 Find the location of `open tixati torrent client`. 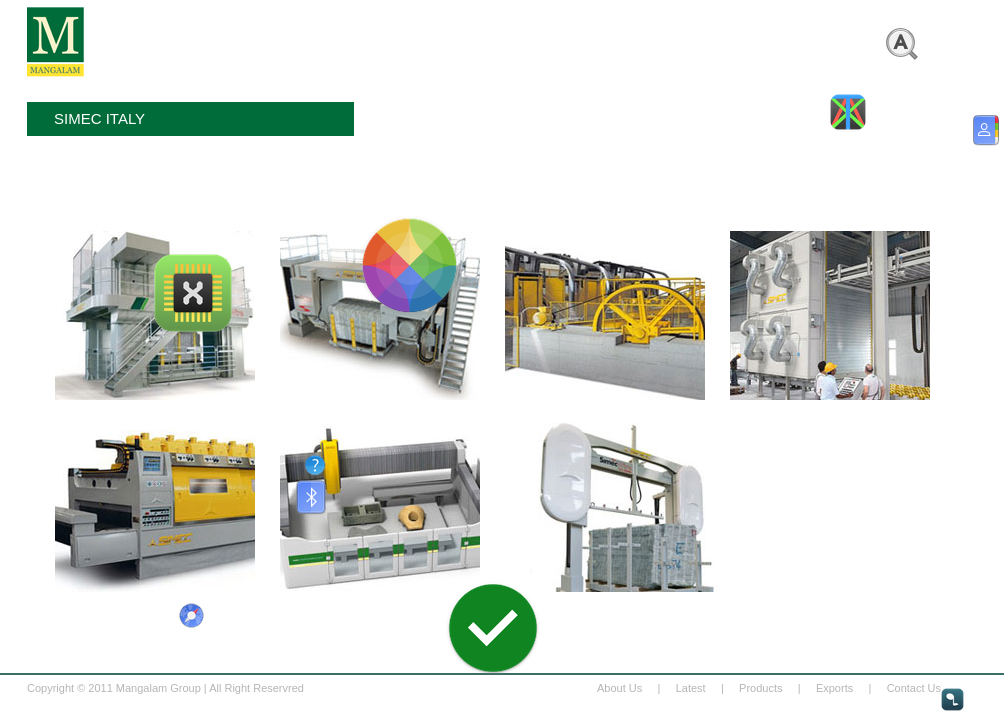

open tixati torrent client is located at coordinates (848, 112).